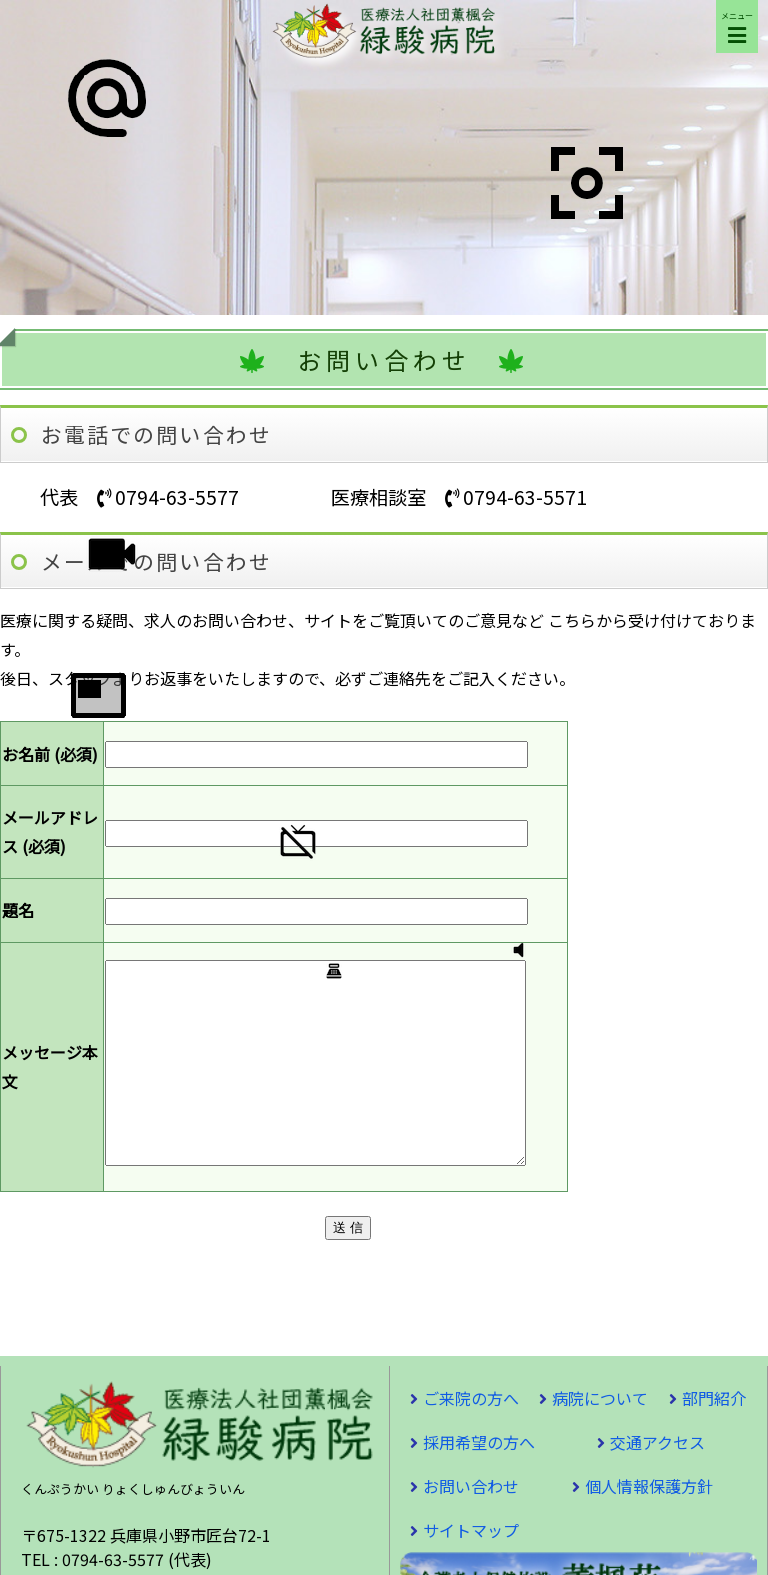  I want to click on access point of sale terminal, so click(334, 971).